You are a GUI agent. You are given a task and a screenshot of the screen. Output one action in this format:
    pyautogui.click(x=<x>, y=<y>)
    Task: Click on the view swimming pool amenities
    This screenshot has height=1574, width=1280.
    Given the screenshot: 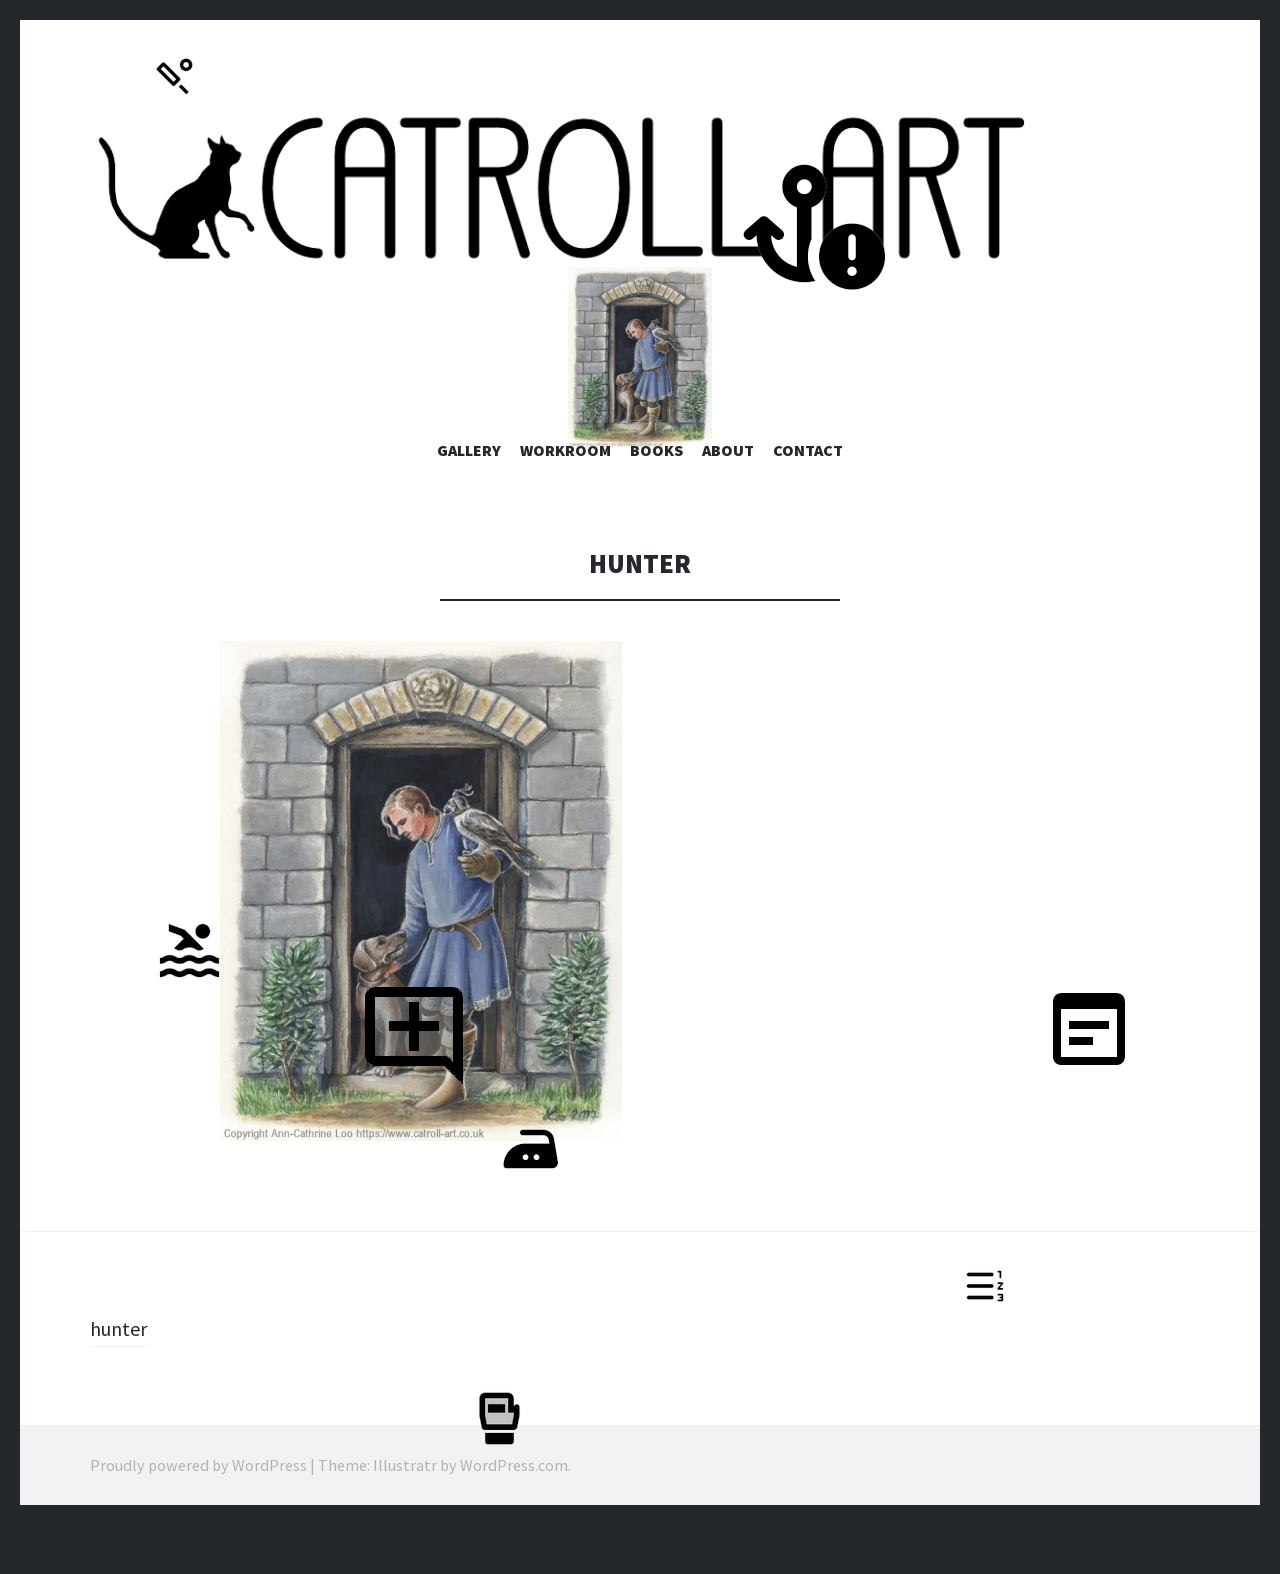 What is the action you would take?
    pyautogui.click(x=189, y=950)
    